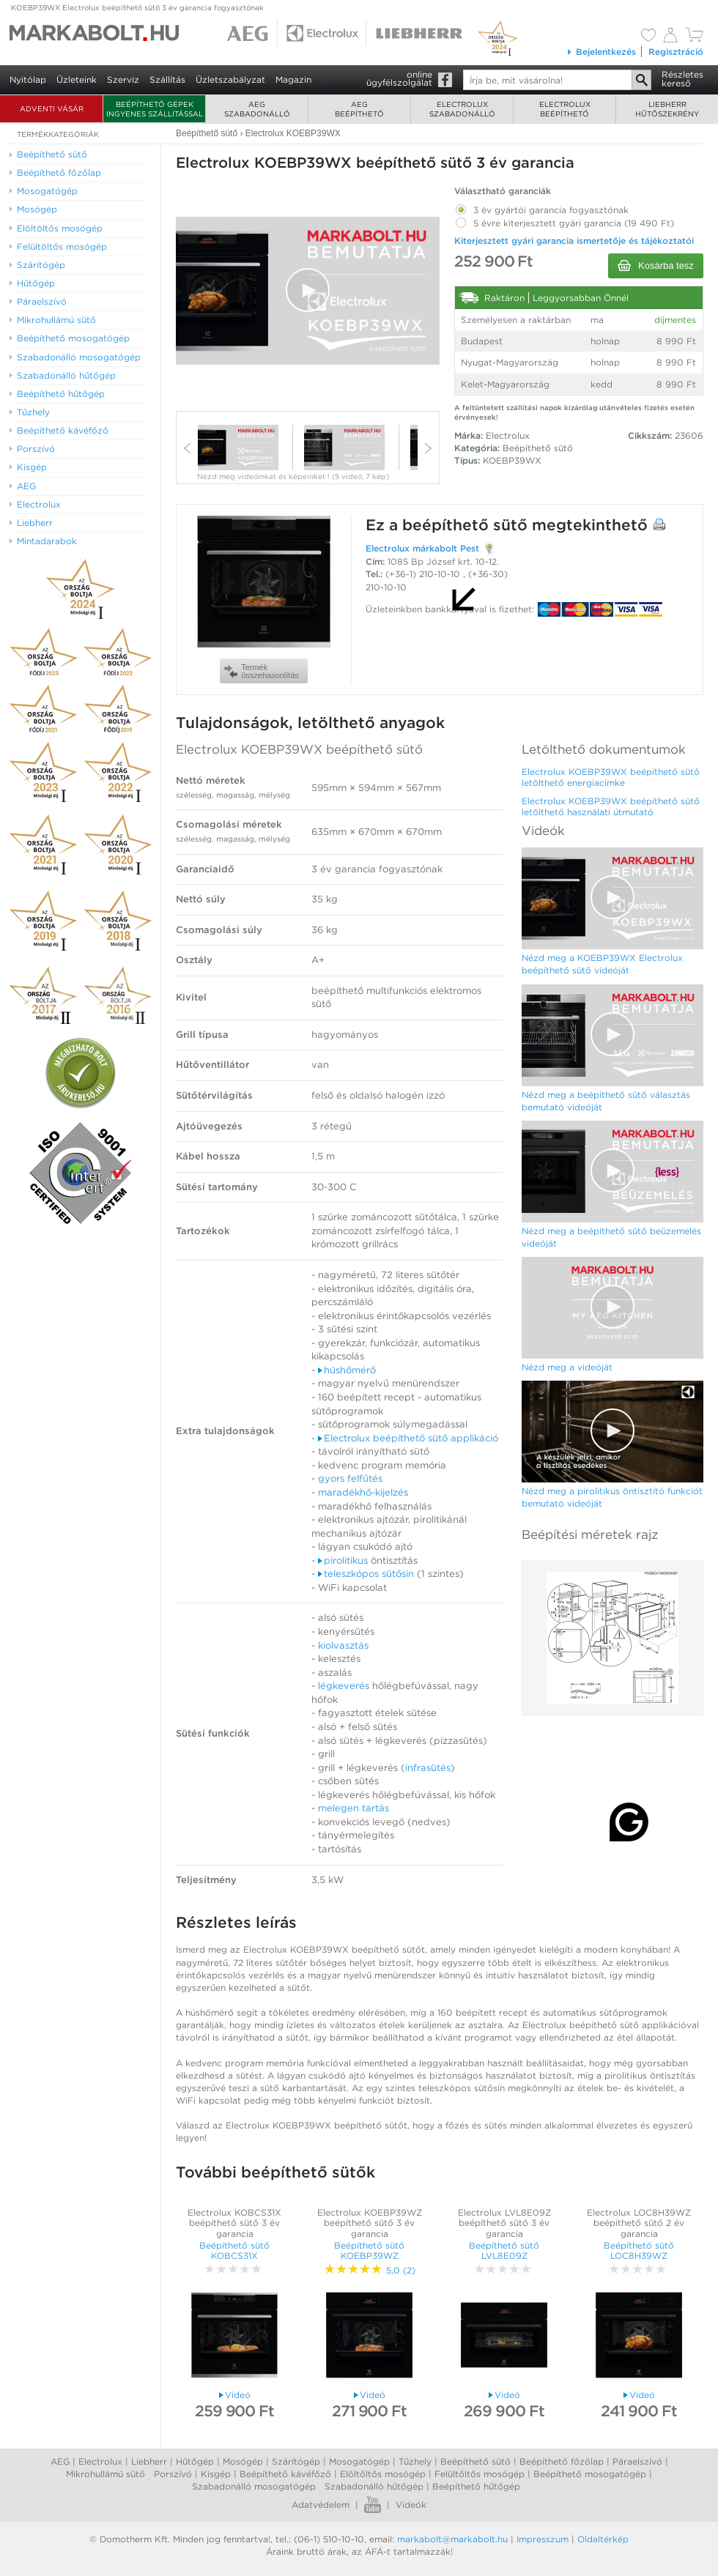 Image resolution: width=718 pixels, height=2576 pixels. Describe the element at coordinates (629, 1822) in the screenshot. I see `open Grammarly writing assistant` at that location.